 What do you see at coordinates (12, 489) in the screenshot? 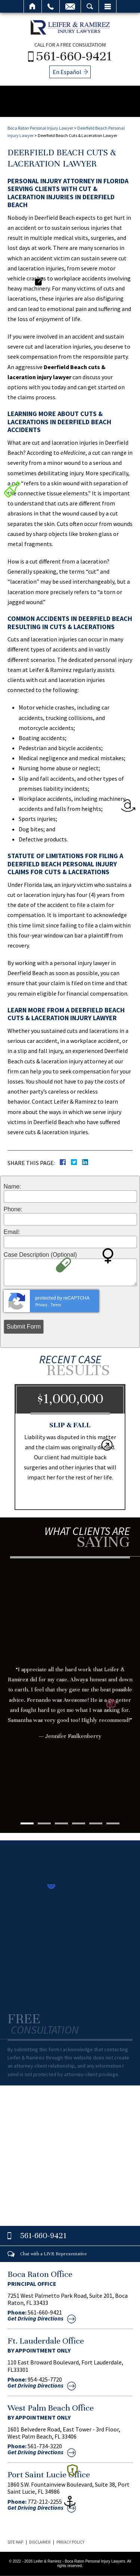
I see `browse alcoholic beverage options` at bounding box center [12, 489].